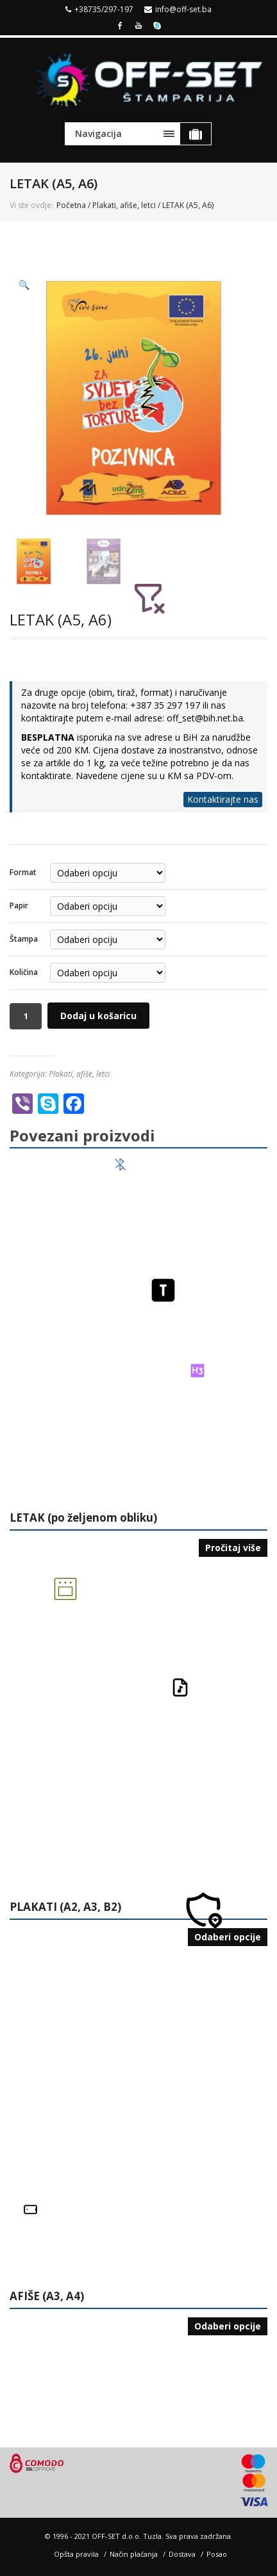  I want to click on rotate device to landscape mode, so click(30, 2209).